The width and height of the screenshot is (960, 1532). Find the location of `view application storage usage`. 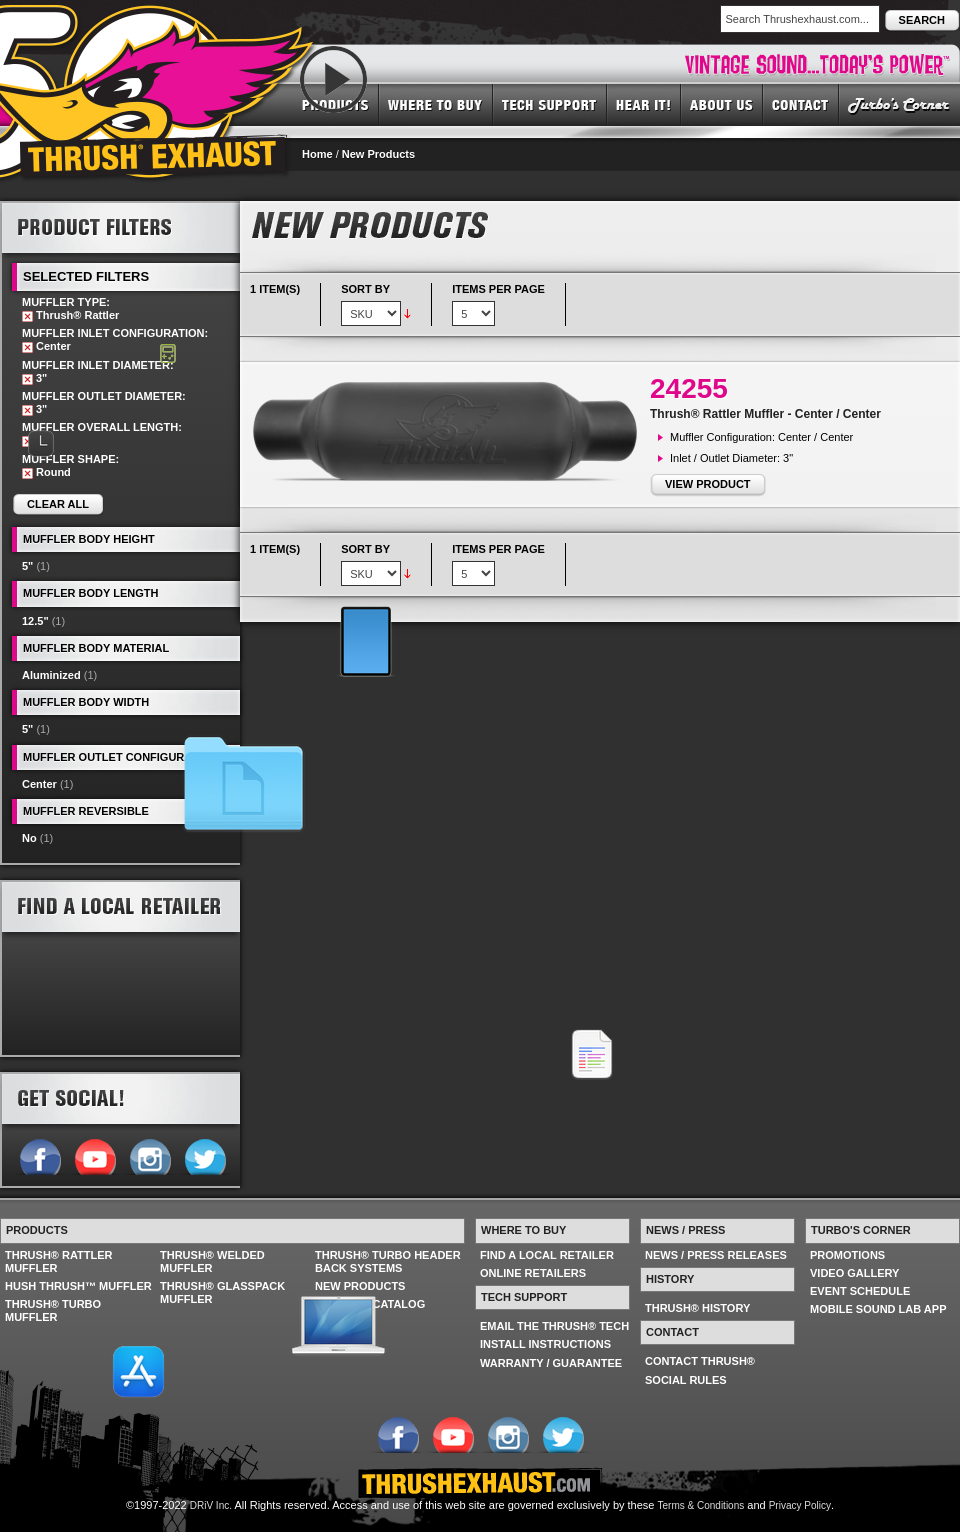

view application storage usage is located at coordinates (138, 1371).